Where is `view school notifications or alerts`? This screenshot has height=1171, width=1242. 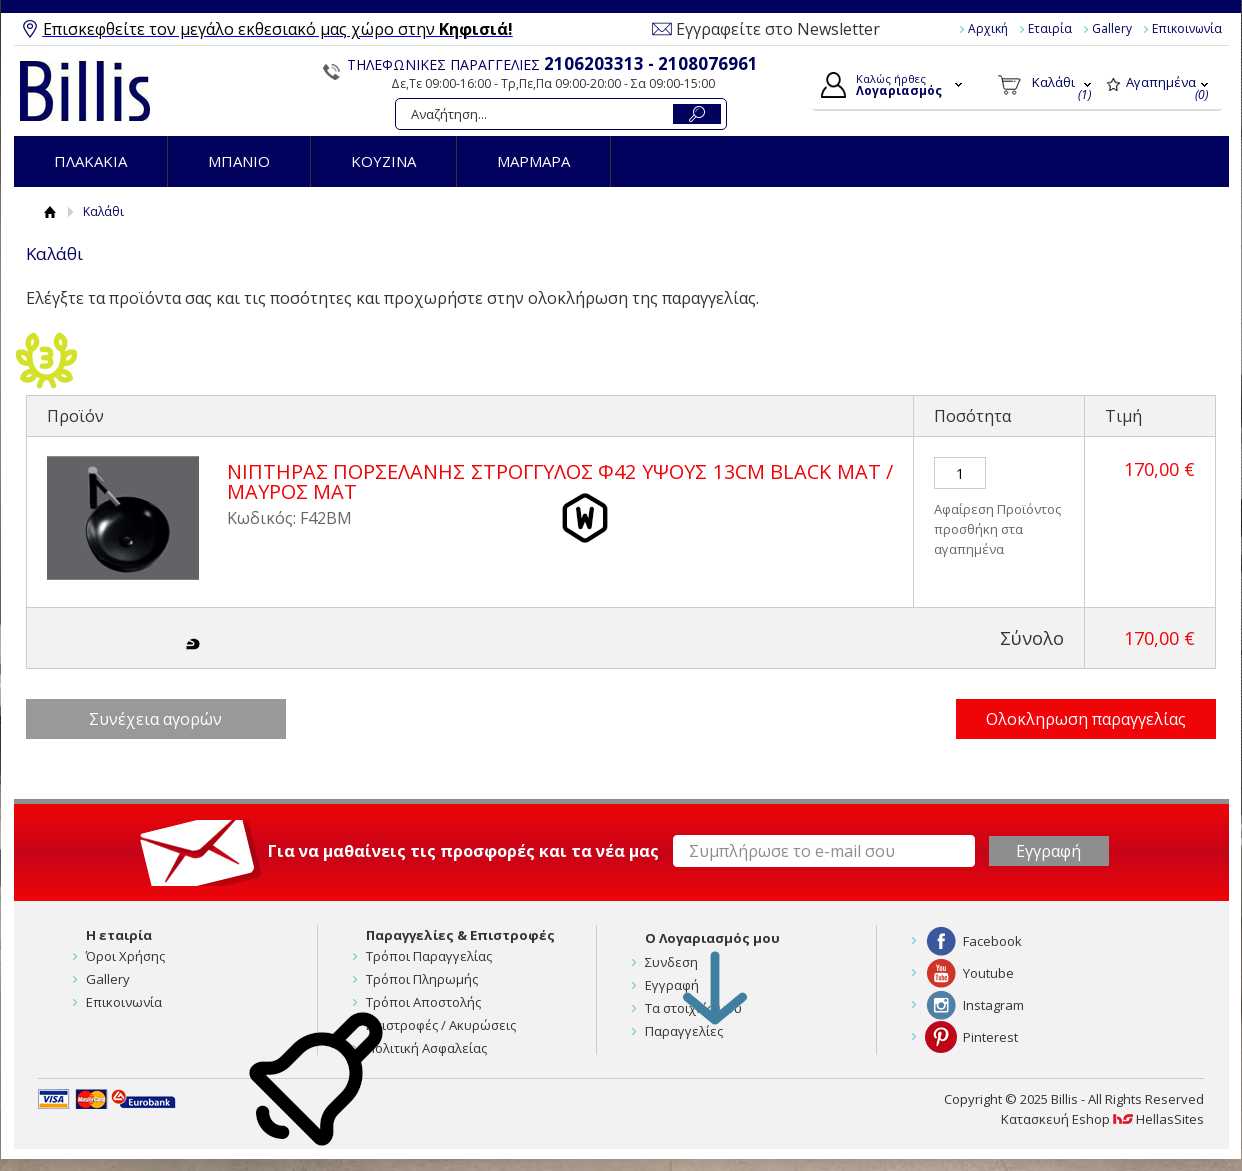 view school notifications or alerts is located at coordinates (316, 1079).